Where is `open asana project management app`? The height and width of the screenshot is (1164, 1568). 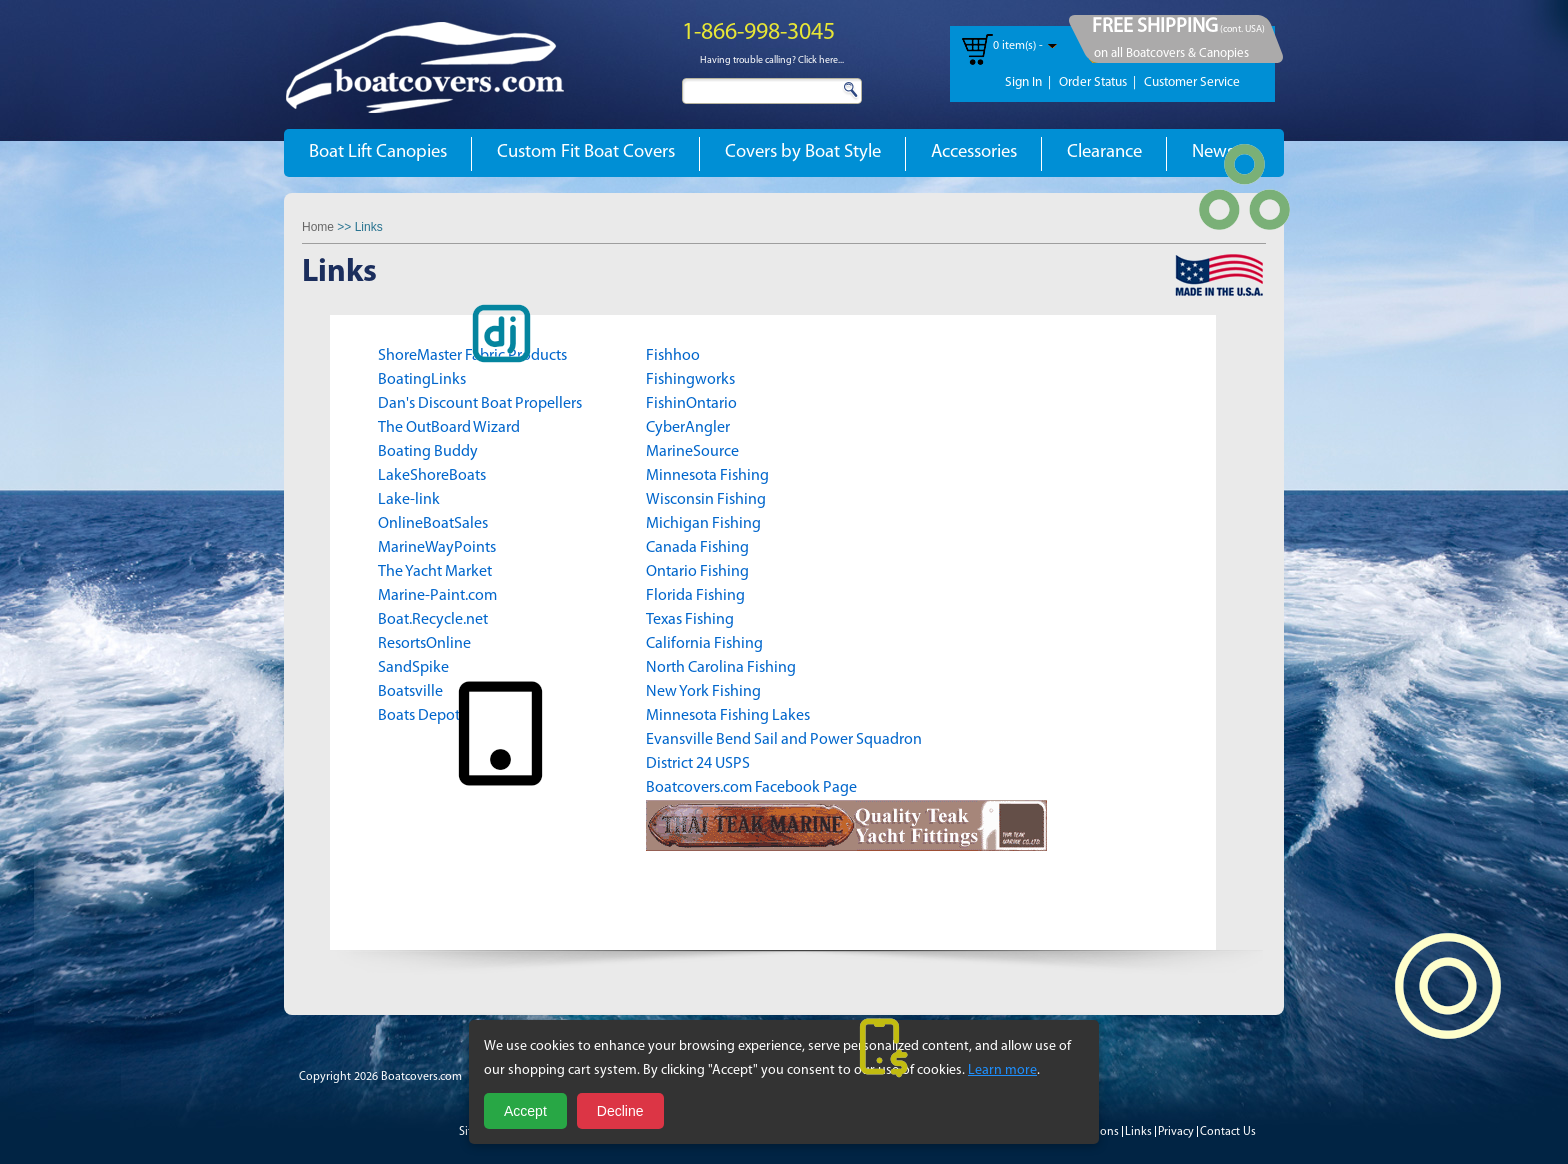
open asana project management app is located at coordinates (1244, 189).